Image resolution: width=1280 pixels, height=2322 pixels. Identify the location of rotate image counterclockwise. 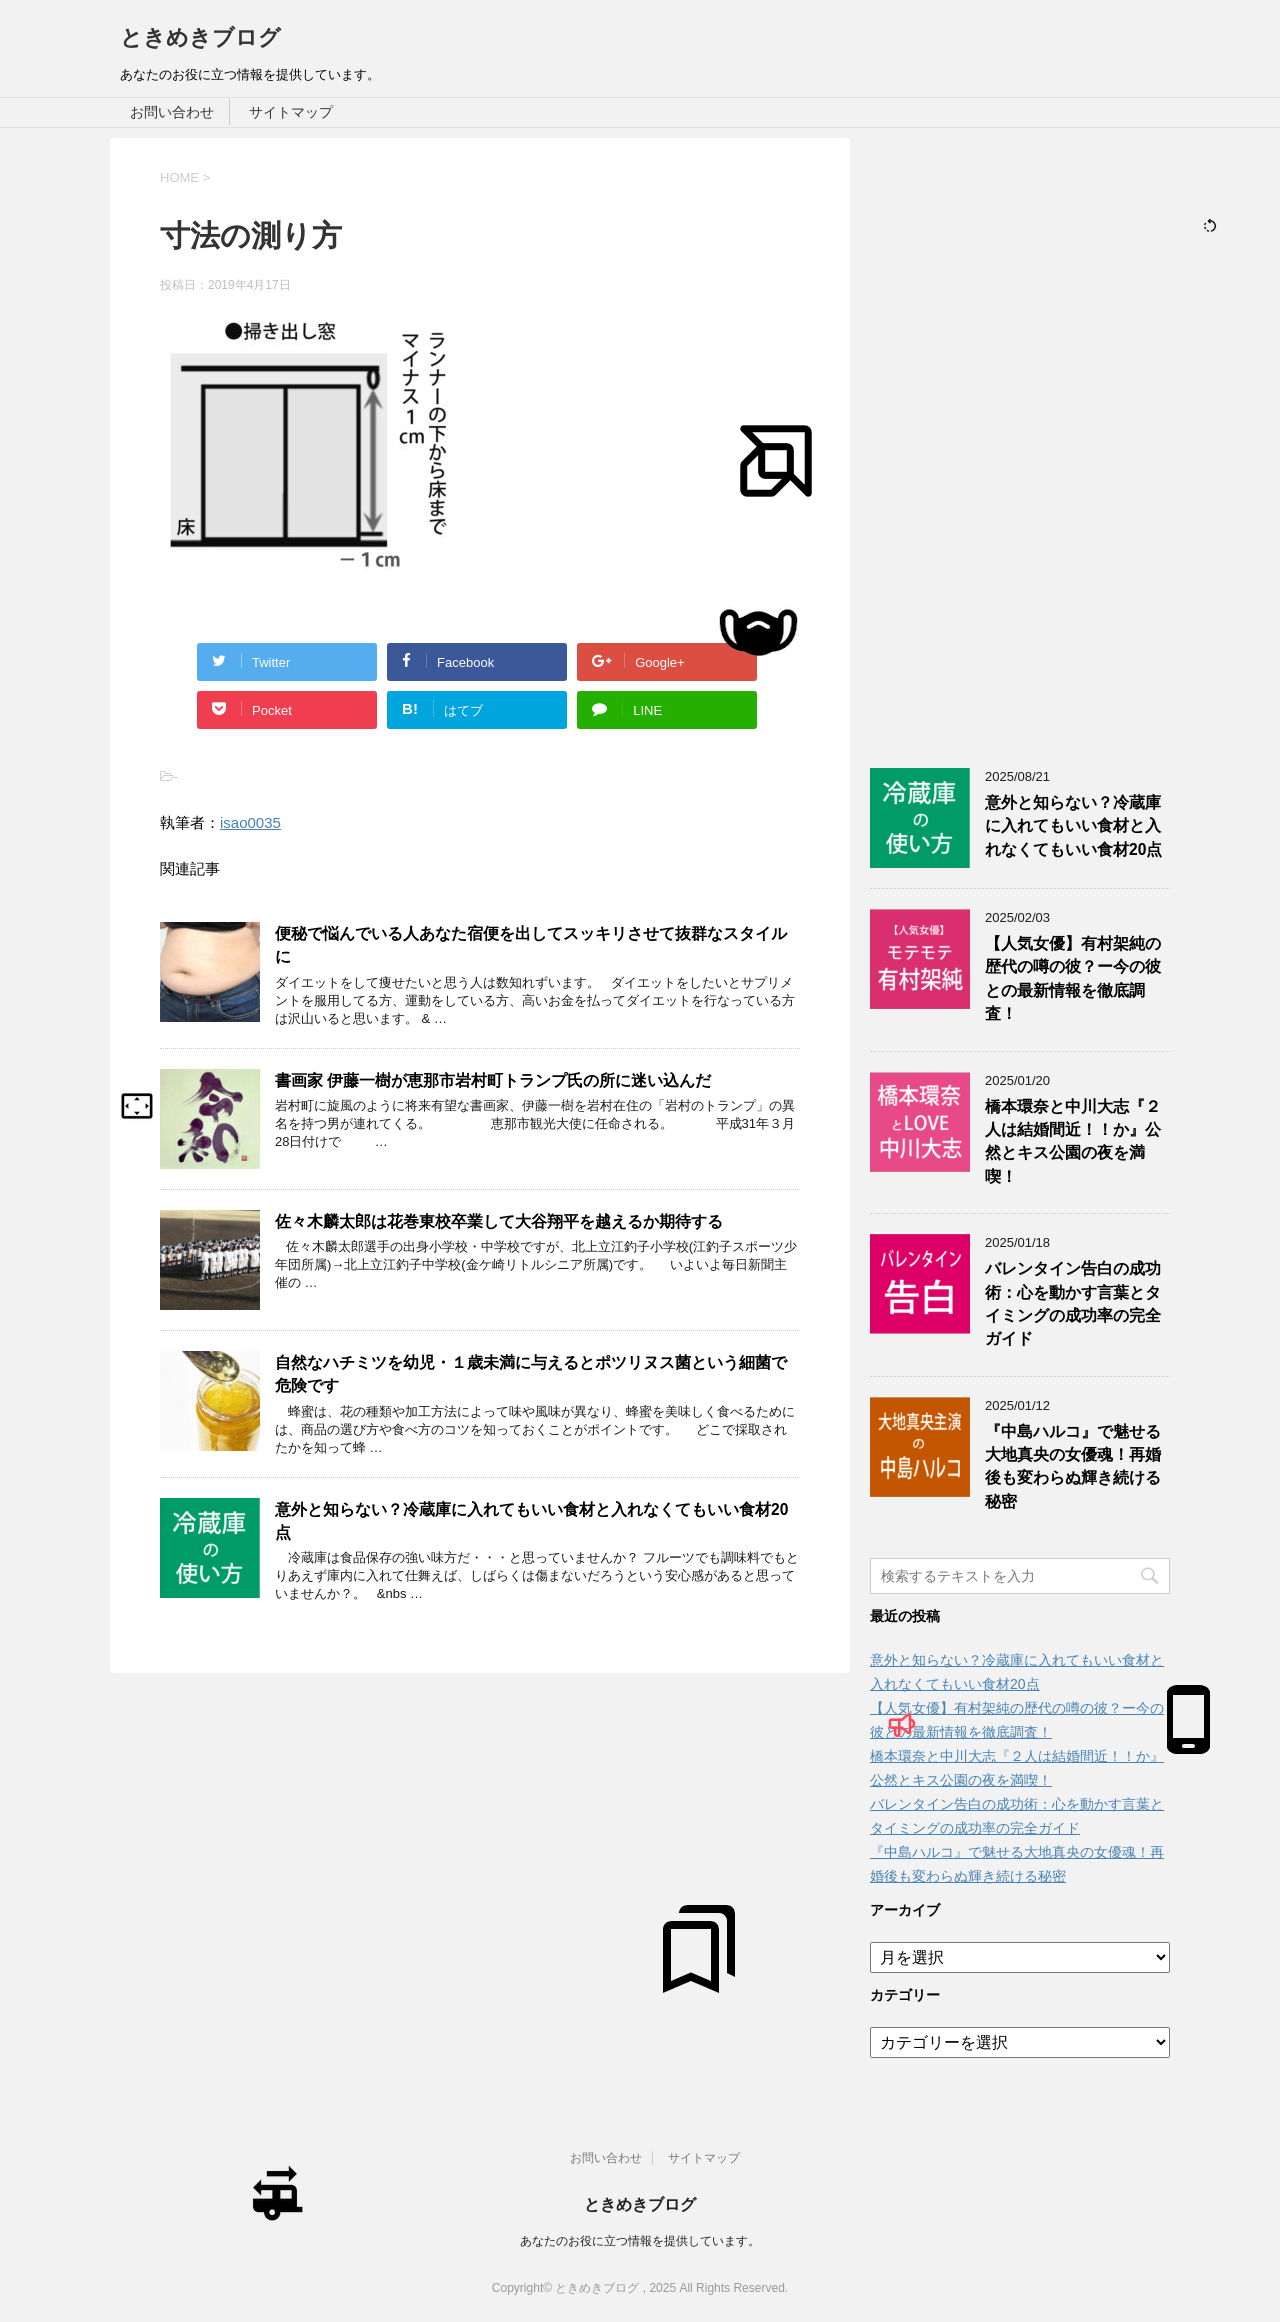
(1210, 226).